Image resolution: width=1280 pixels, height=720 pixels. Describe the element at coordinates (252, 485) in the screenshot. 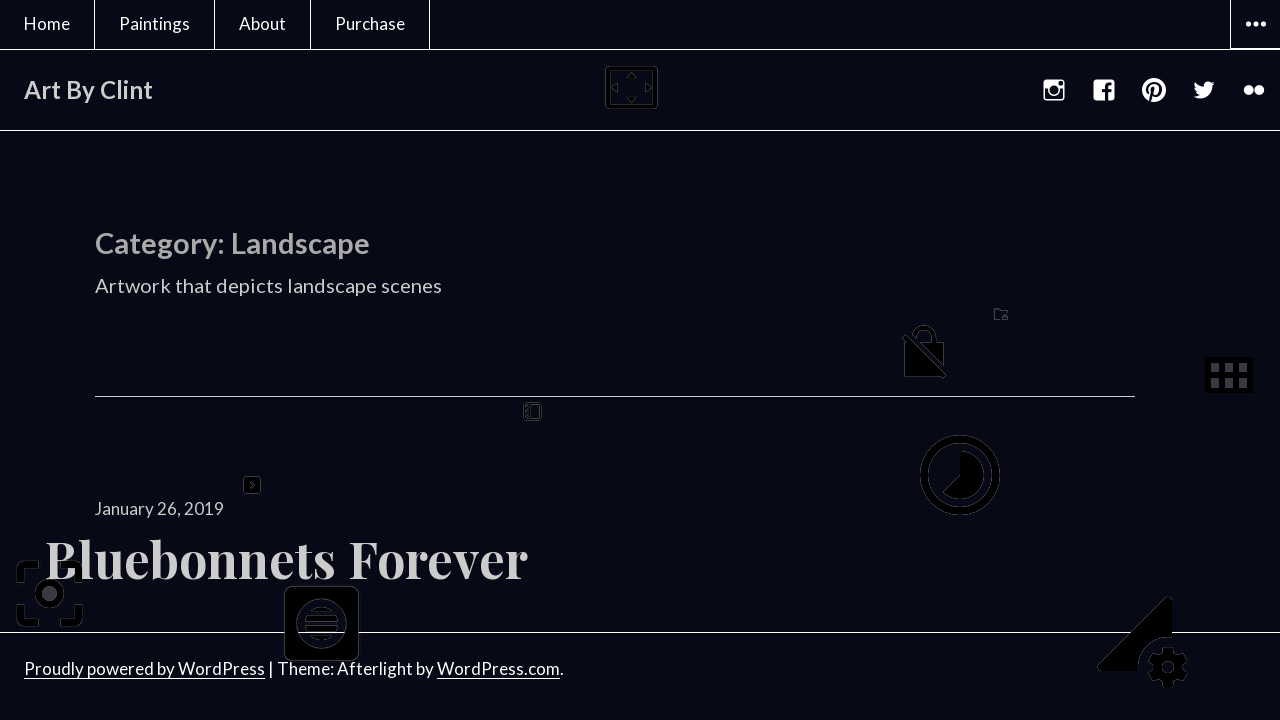

I see `navigate to the next item or screen` at that location.